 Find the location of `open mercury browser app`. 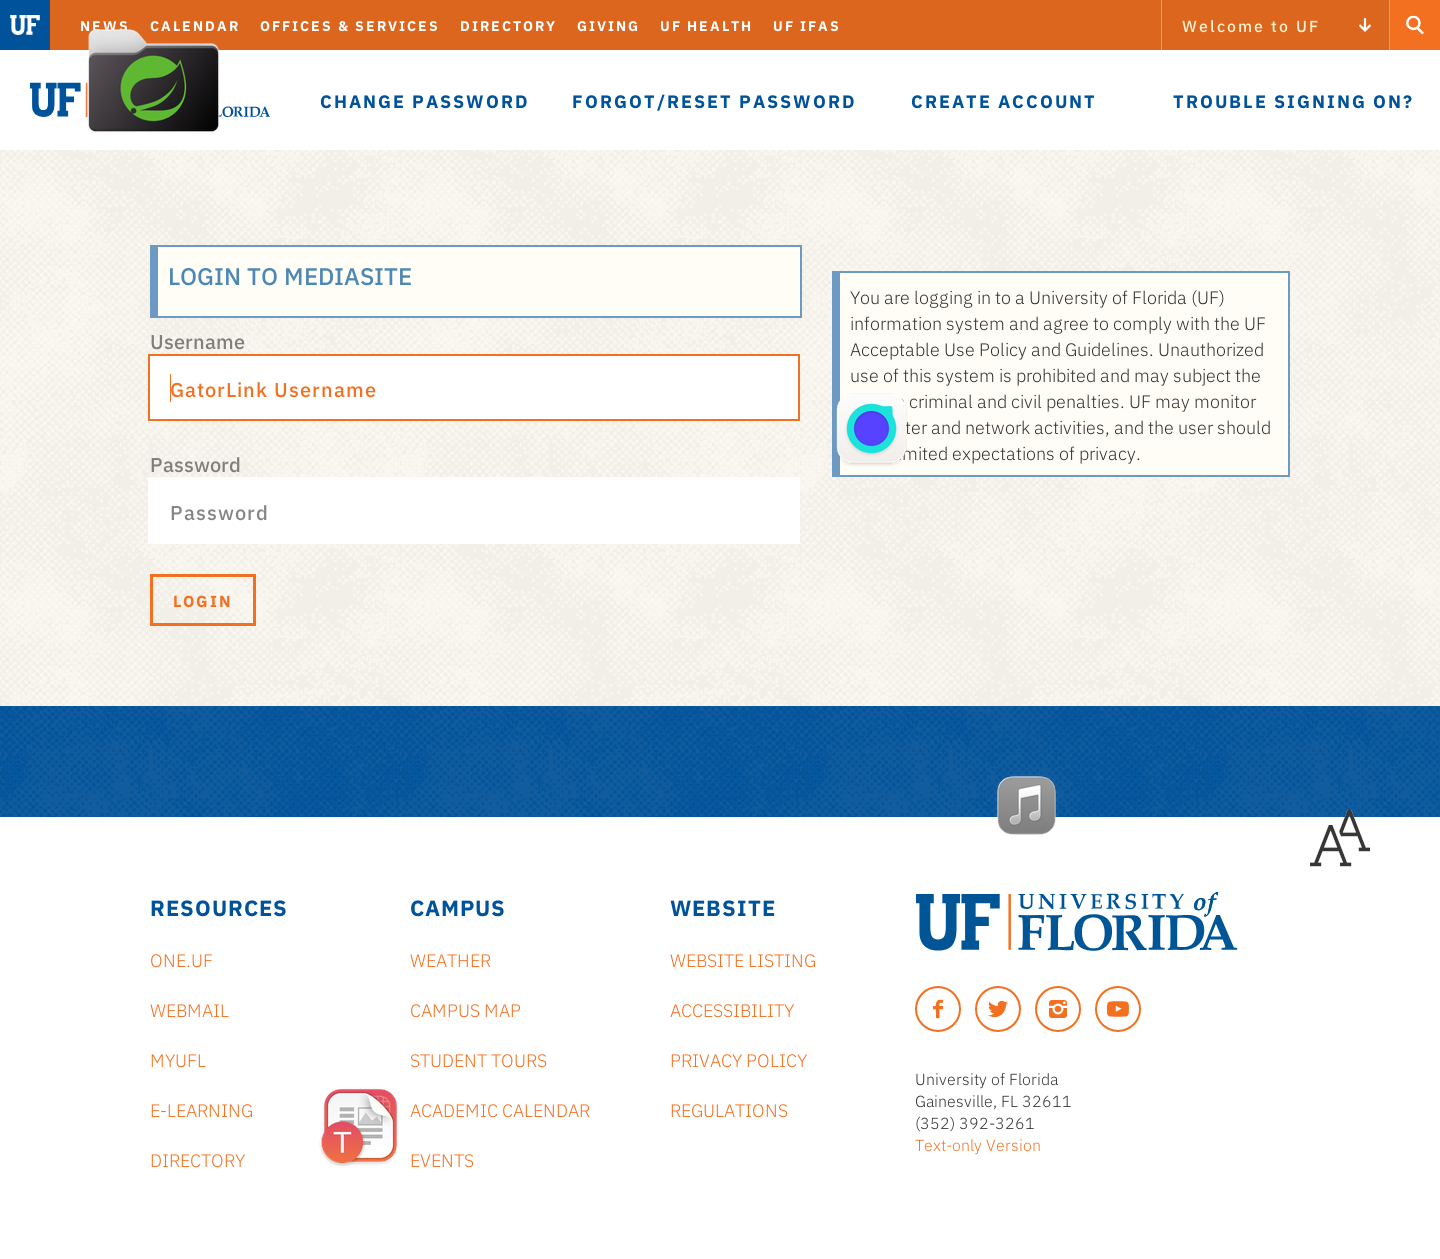

open mercury browser app is located at coordinates (871, 428).